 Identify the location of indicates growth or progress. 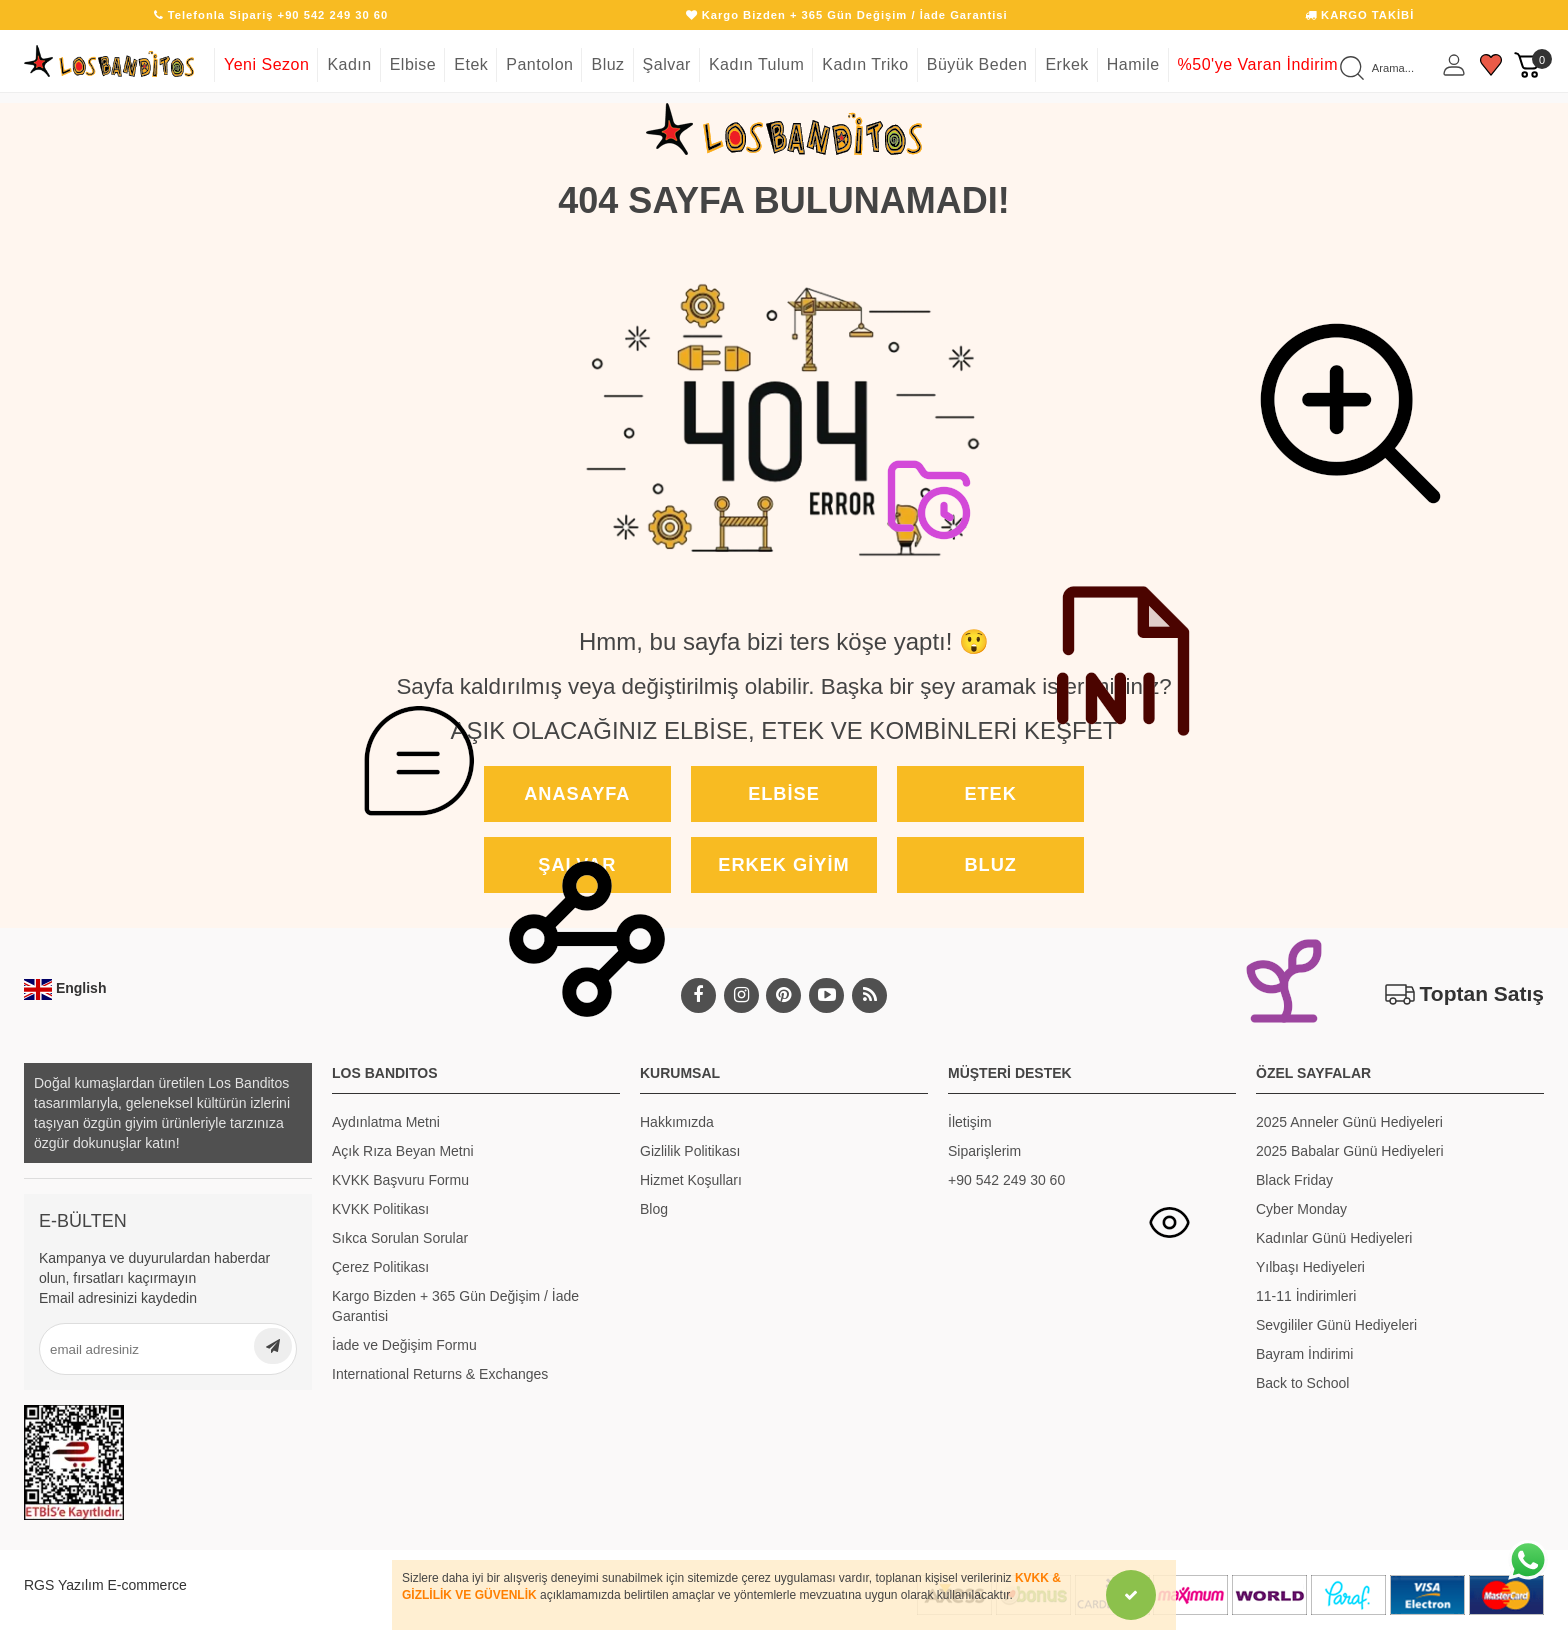
(1284, 981).